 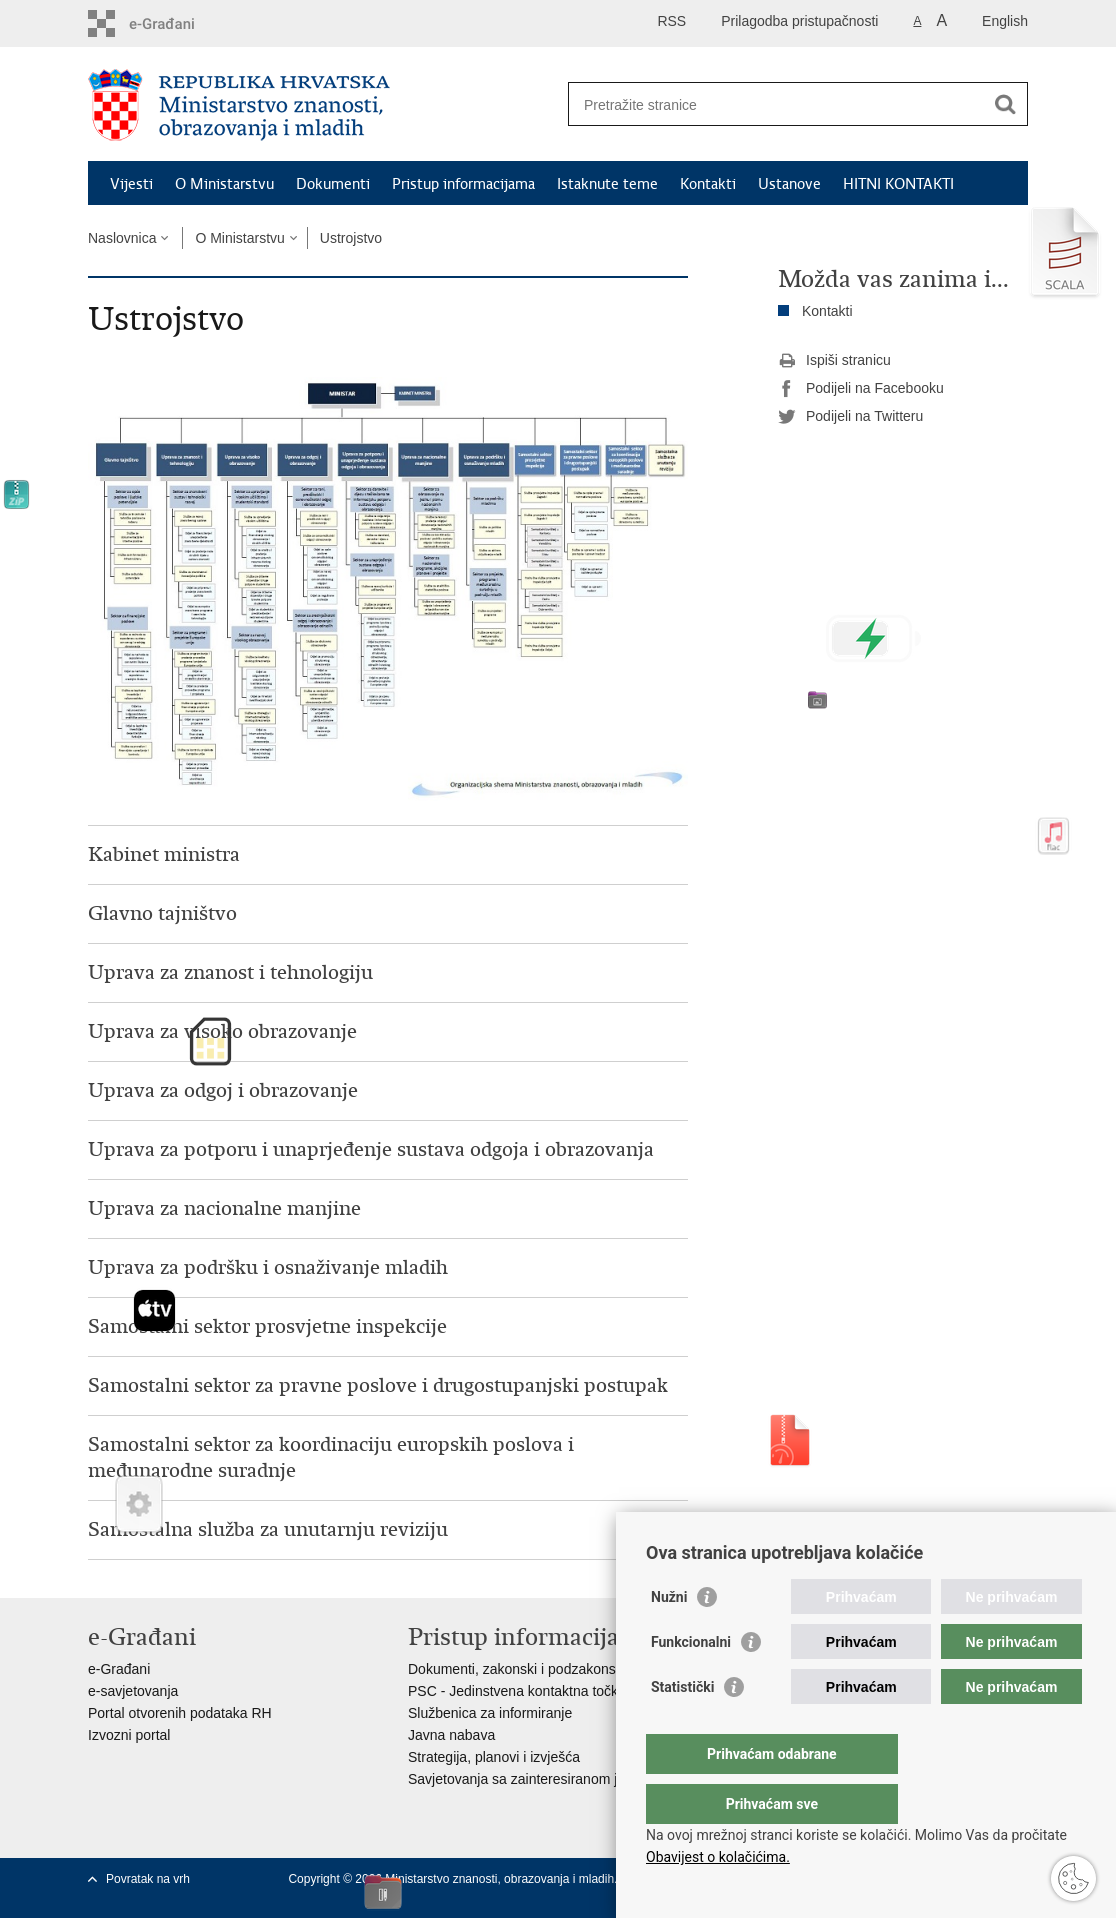 What do you see at coordinates (383, 1892) in the screenshot?
I see `access your templates folder` at bounding box center [383, 1892].